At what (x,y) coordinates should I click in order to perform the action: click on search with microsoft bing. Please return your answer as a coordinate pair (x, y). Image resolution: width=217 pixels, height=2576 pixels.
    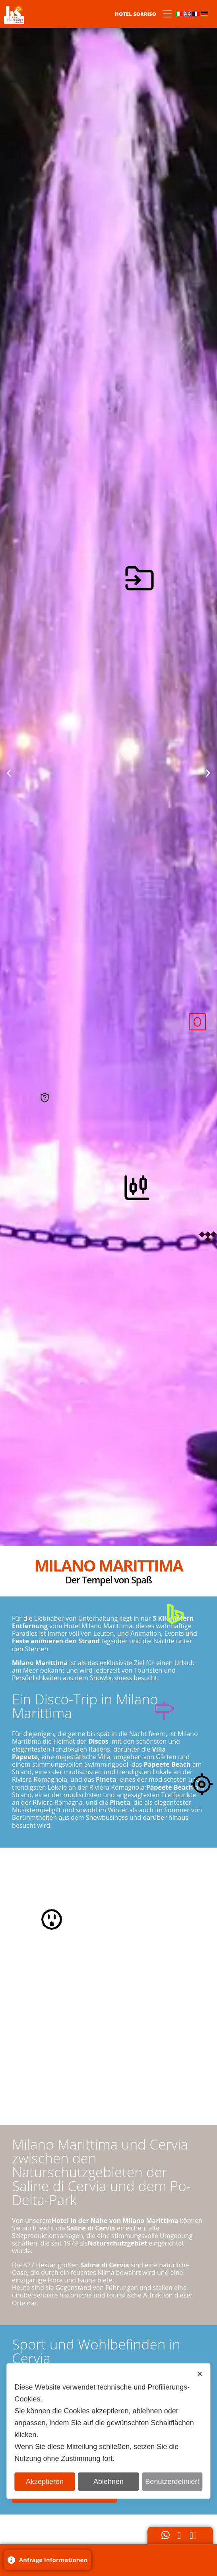
    Looking at the image, I should click on (175, 1614).